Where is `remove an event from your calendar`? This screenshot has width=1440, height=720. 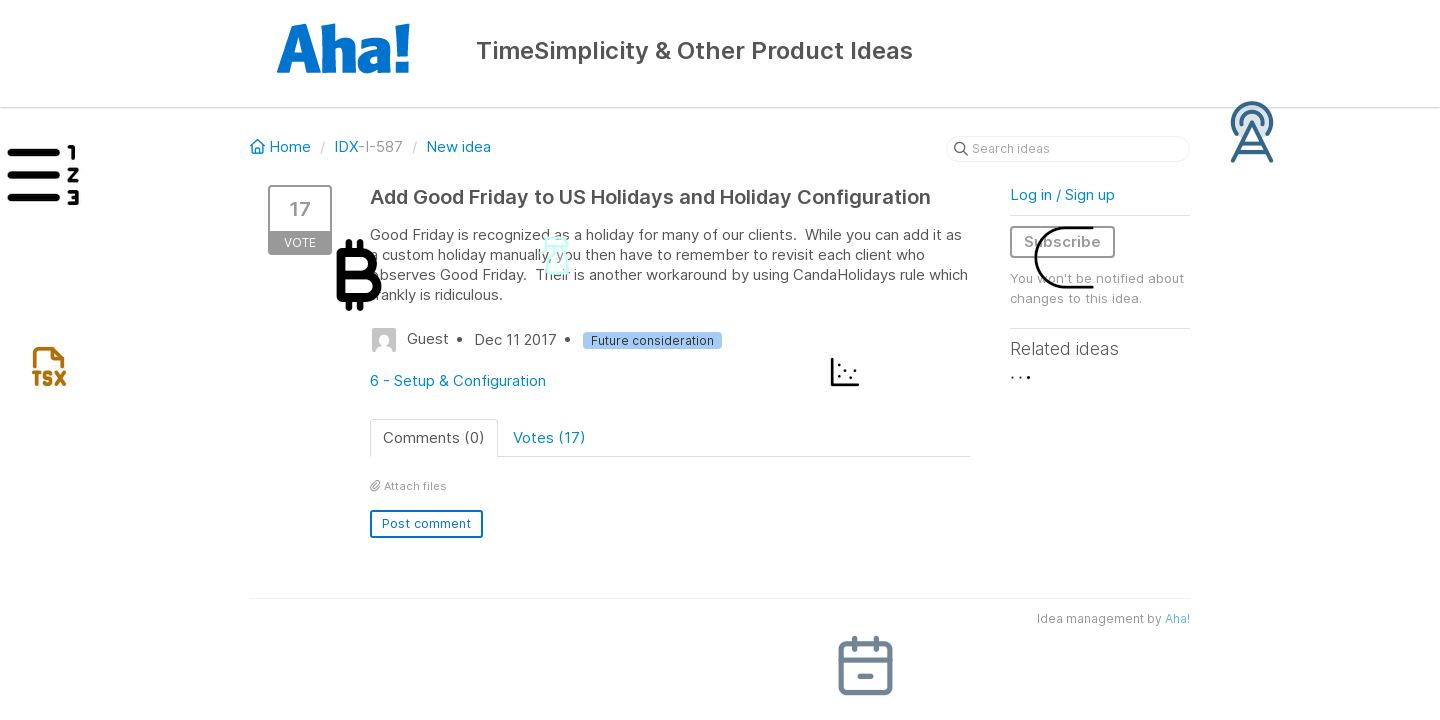
remove an event from your calendar is located at coordinates (865, 665).